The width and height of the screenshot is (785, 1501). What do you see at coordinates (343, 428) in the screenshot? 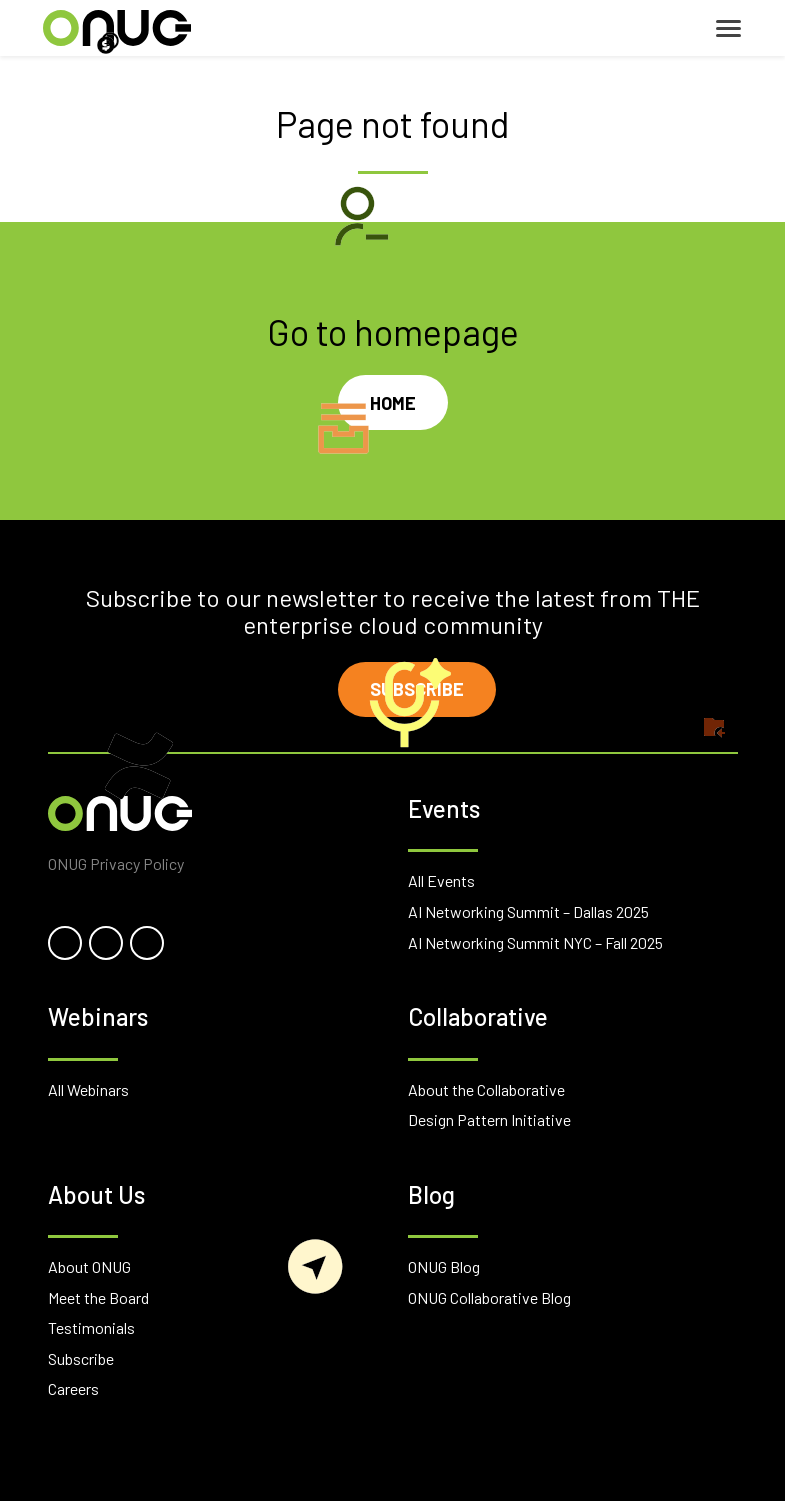
I see `access archived files or documents` at bounding box center [343, 428].